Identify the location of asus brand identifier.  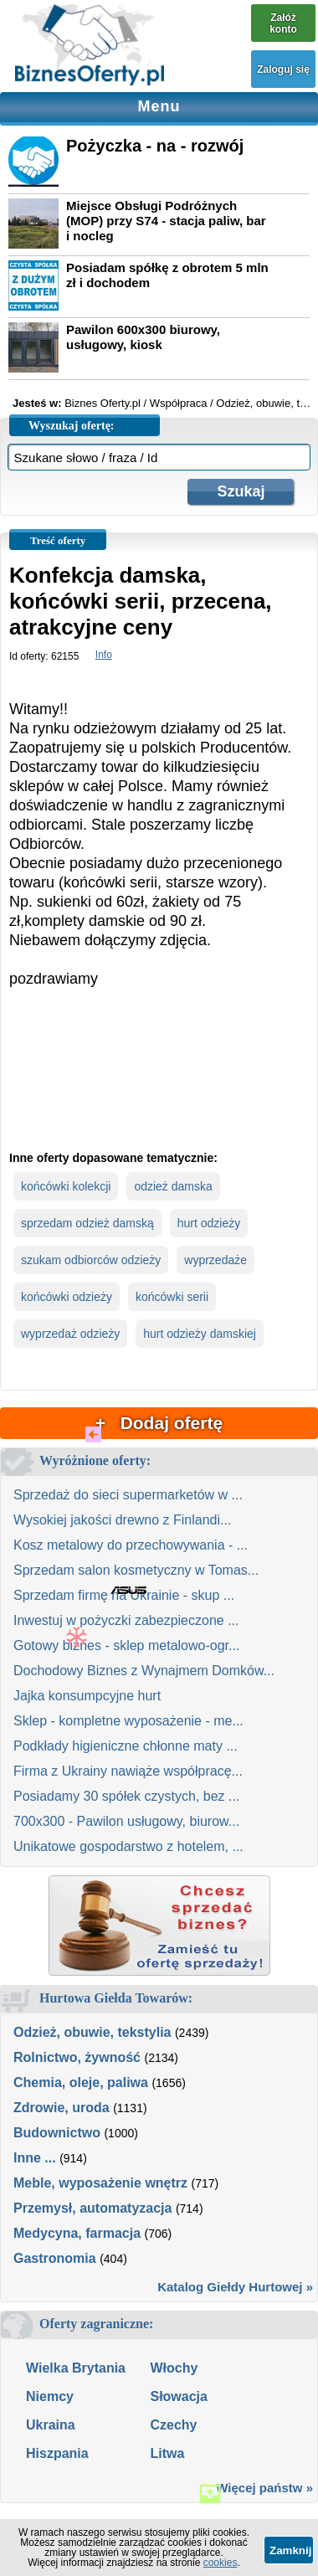
(128, 1590).